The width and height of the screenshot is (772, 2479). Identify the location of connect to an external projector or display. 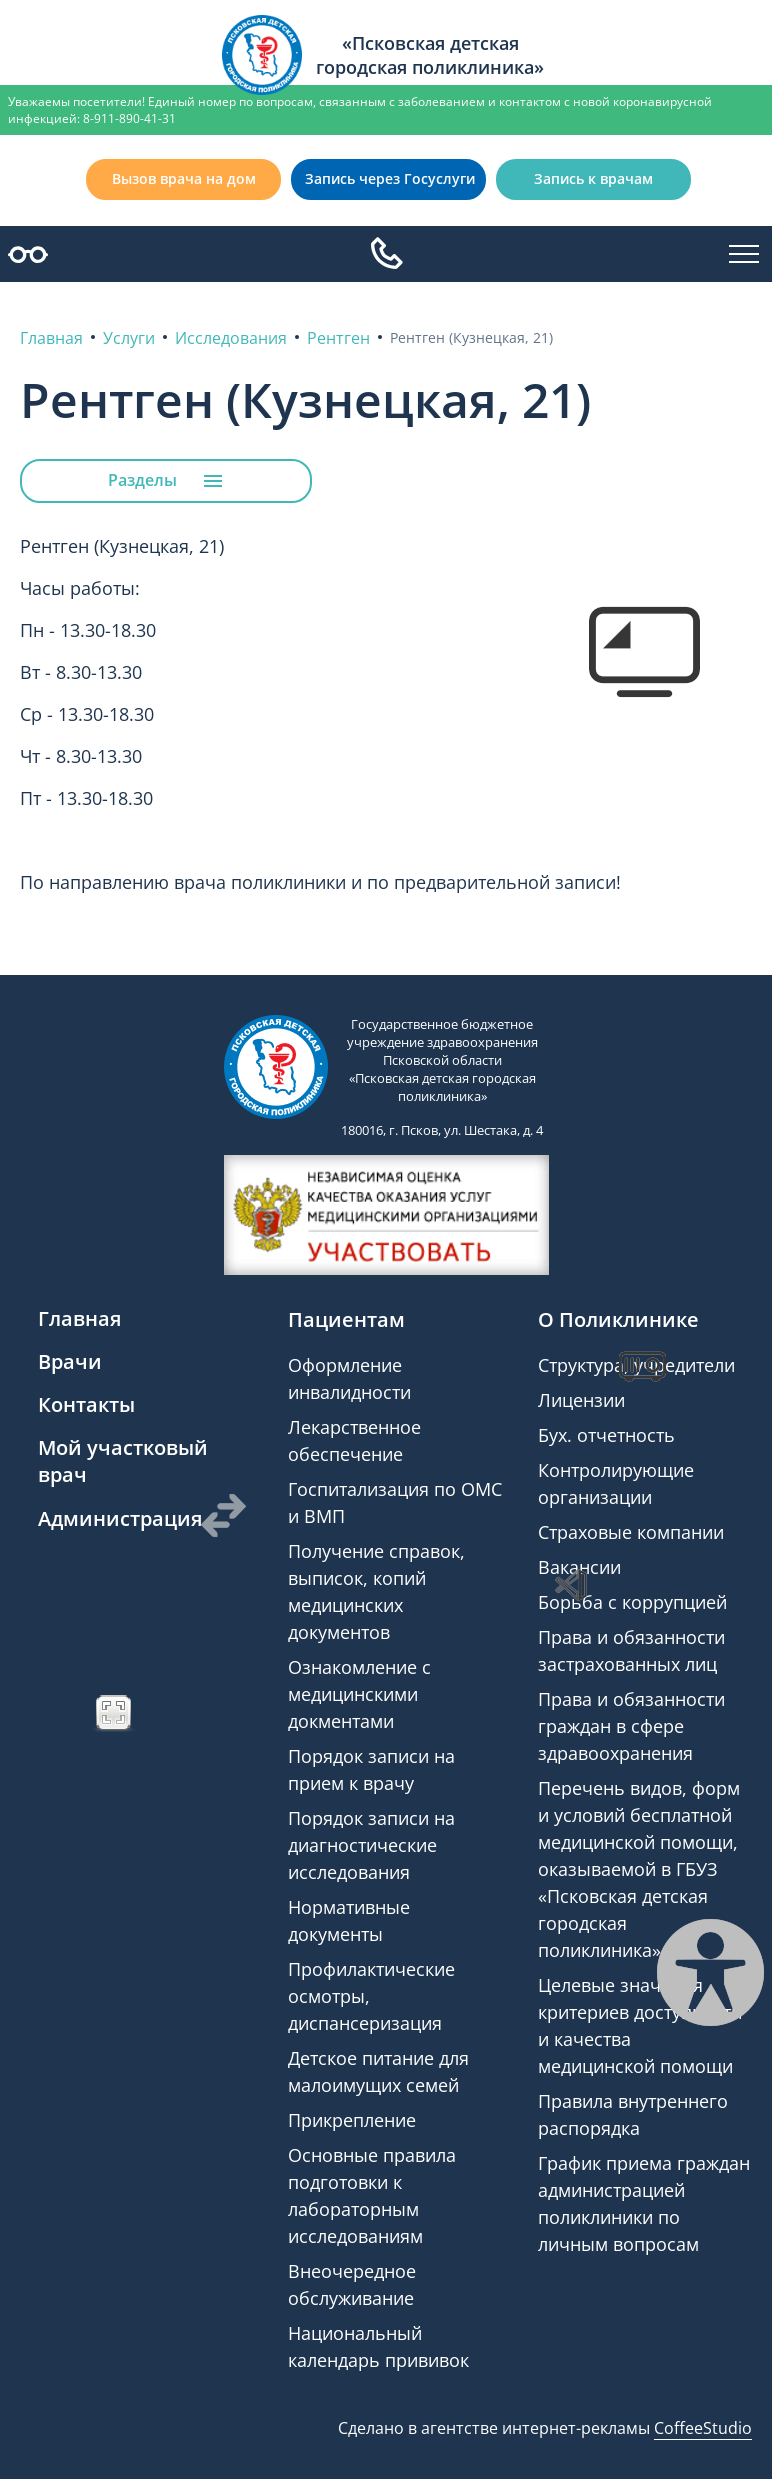
(642, 1366).